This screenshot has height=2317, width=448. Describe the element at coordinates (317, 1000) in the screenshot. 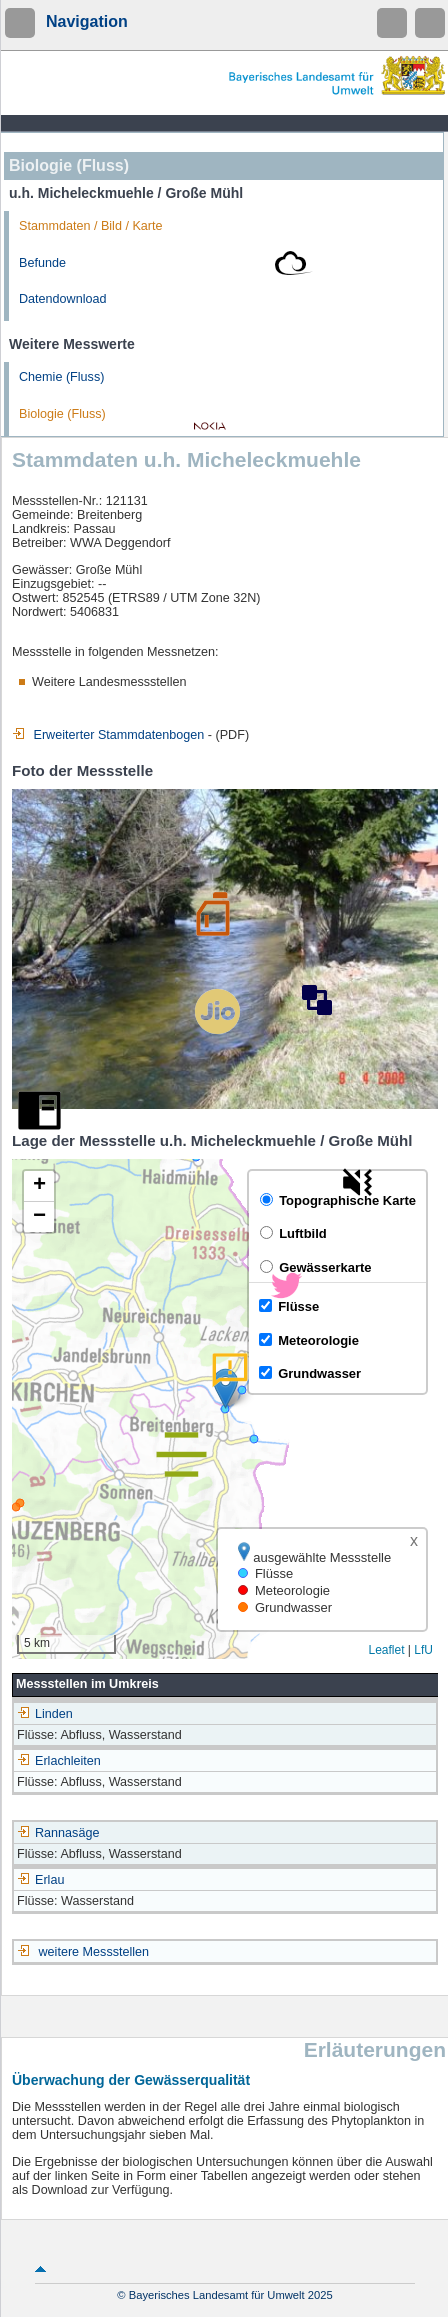

I see `send selected object to back of layer stack` at that location.